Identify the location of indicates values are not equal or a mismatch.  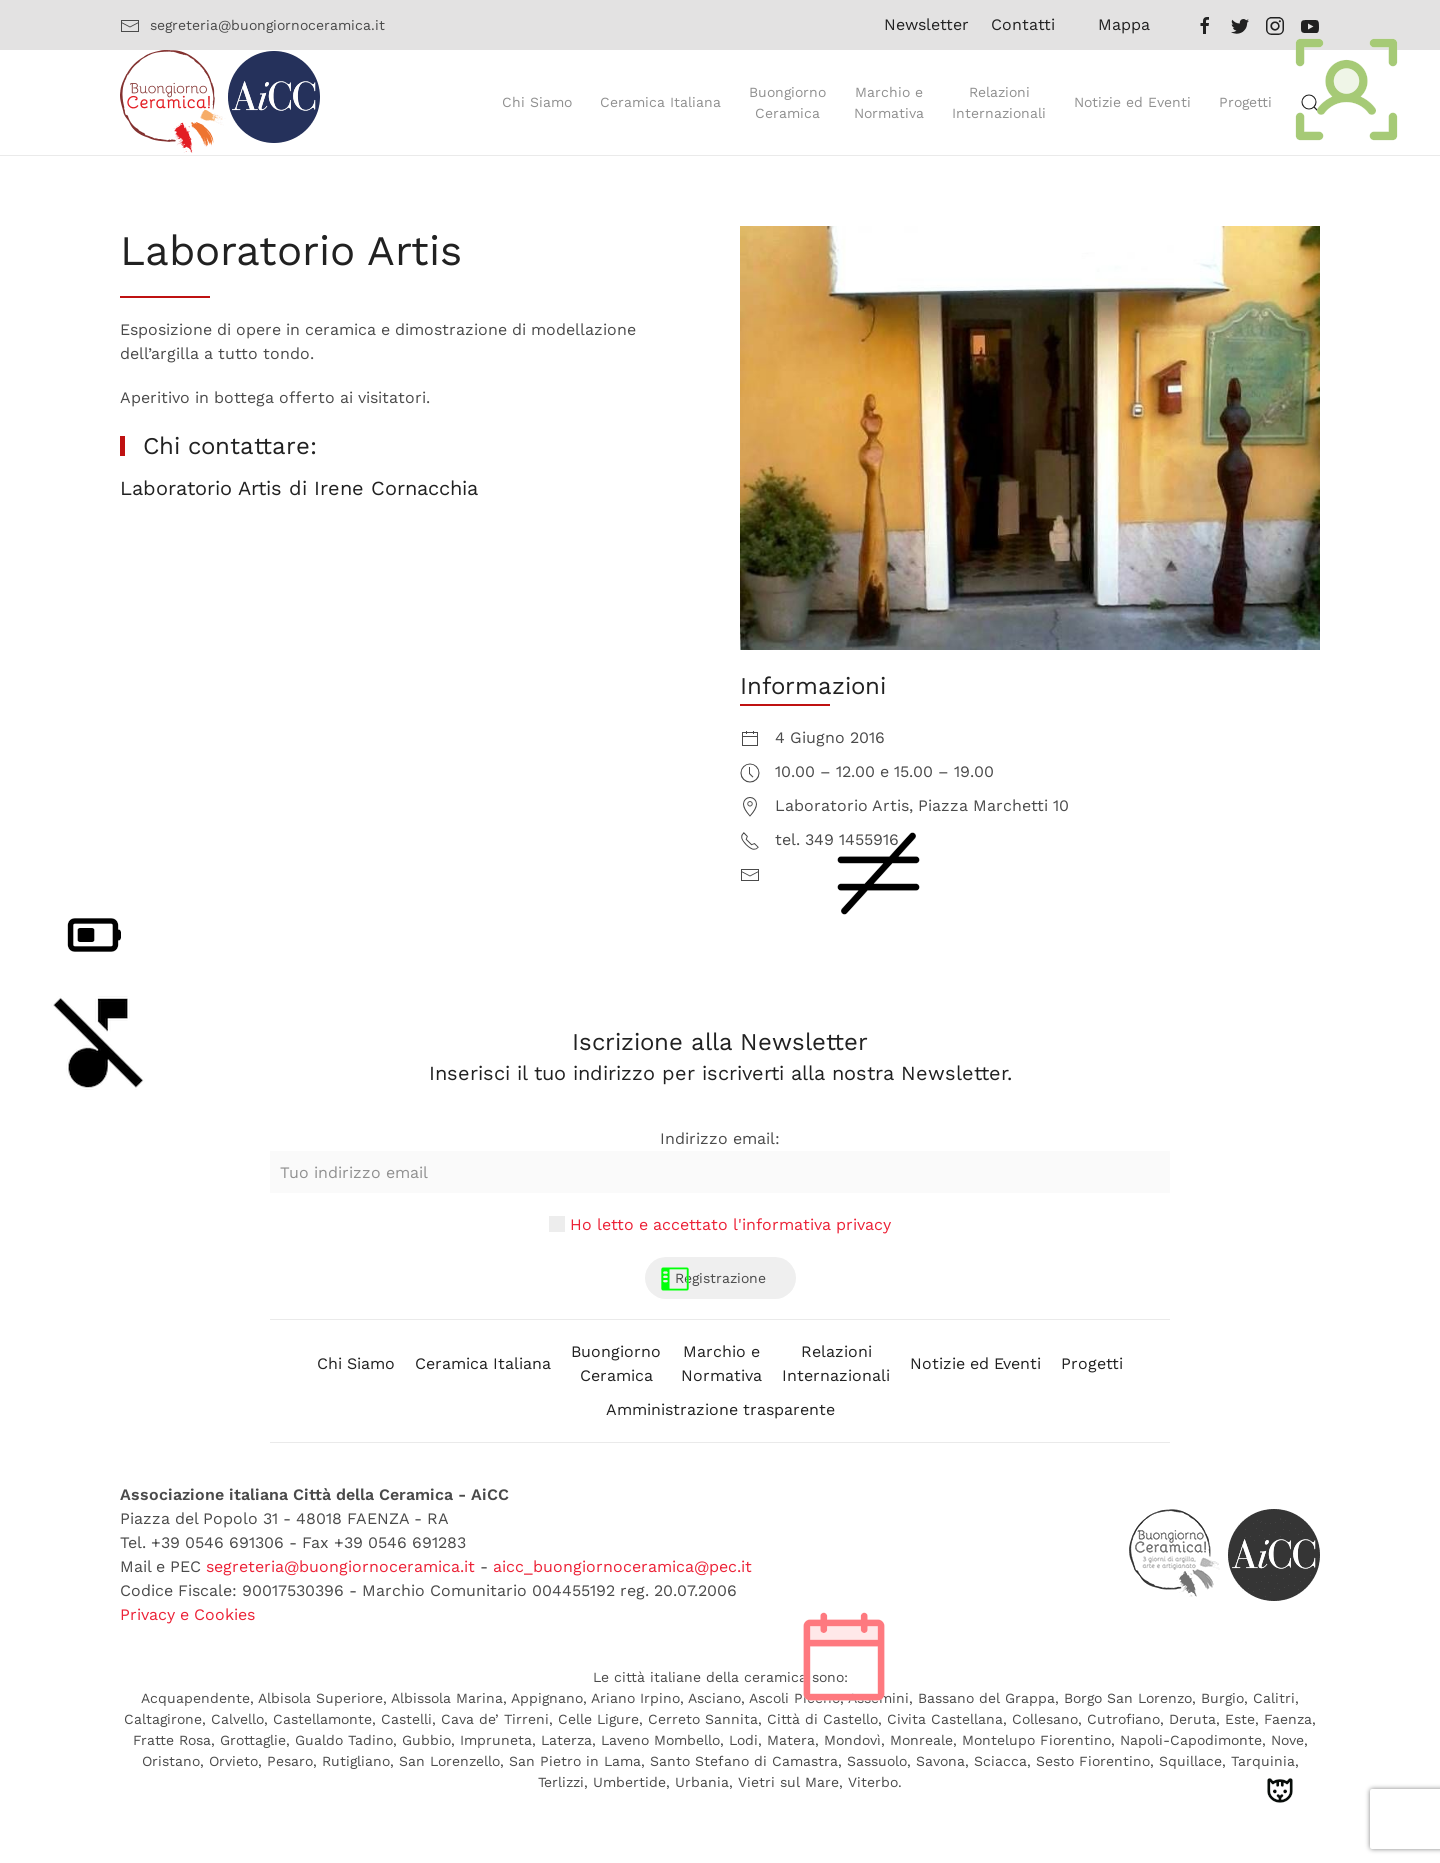
(878, 873).